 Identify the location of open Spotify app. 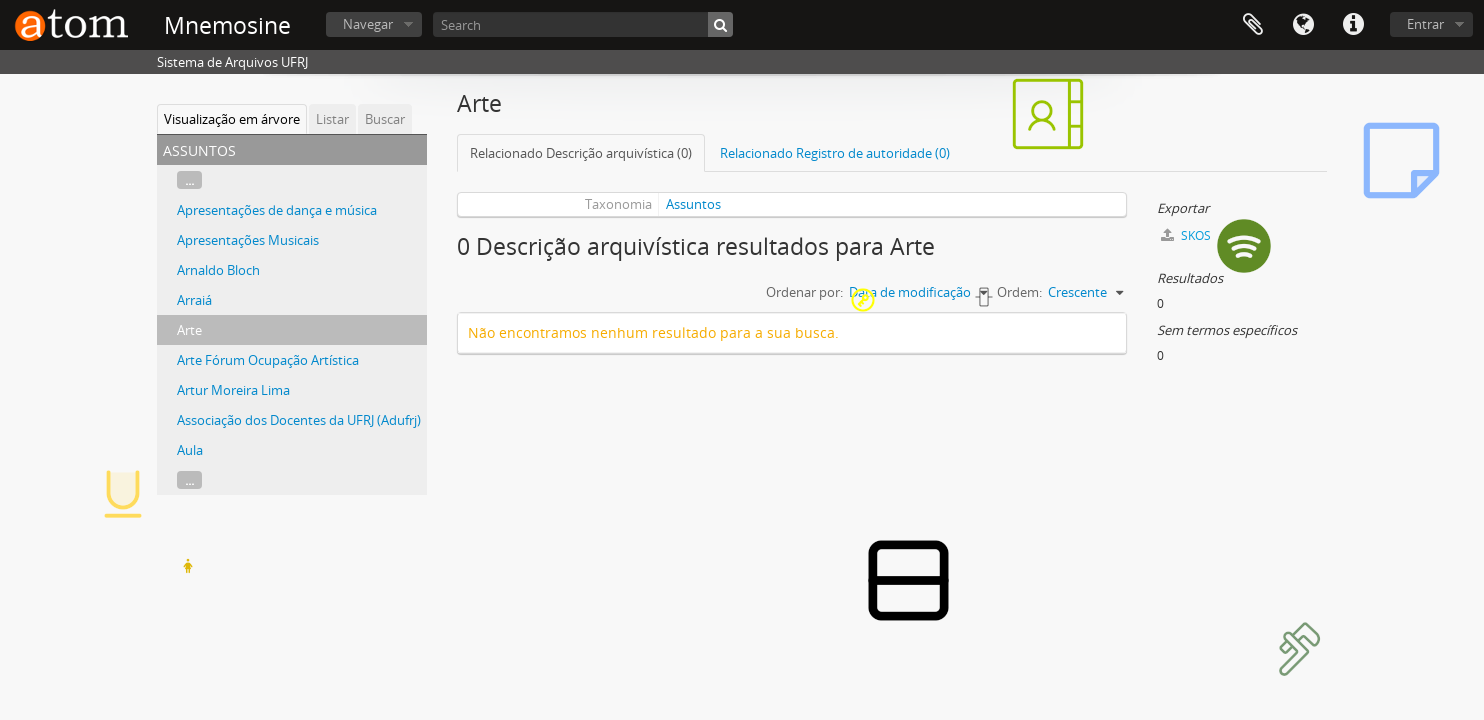
(1244, 246).